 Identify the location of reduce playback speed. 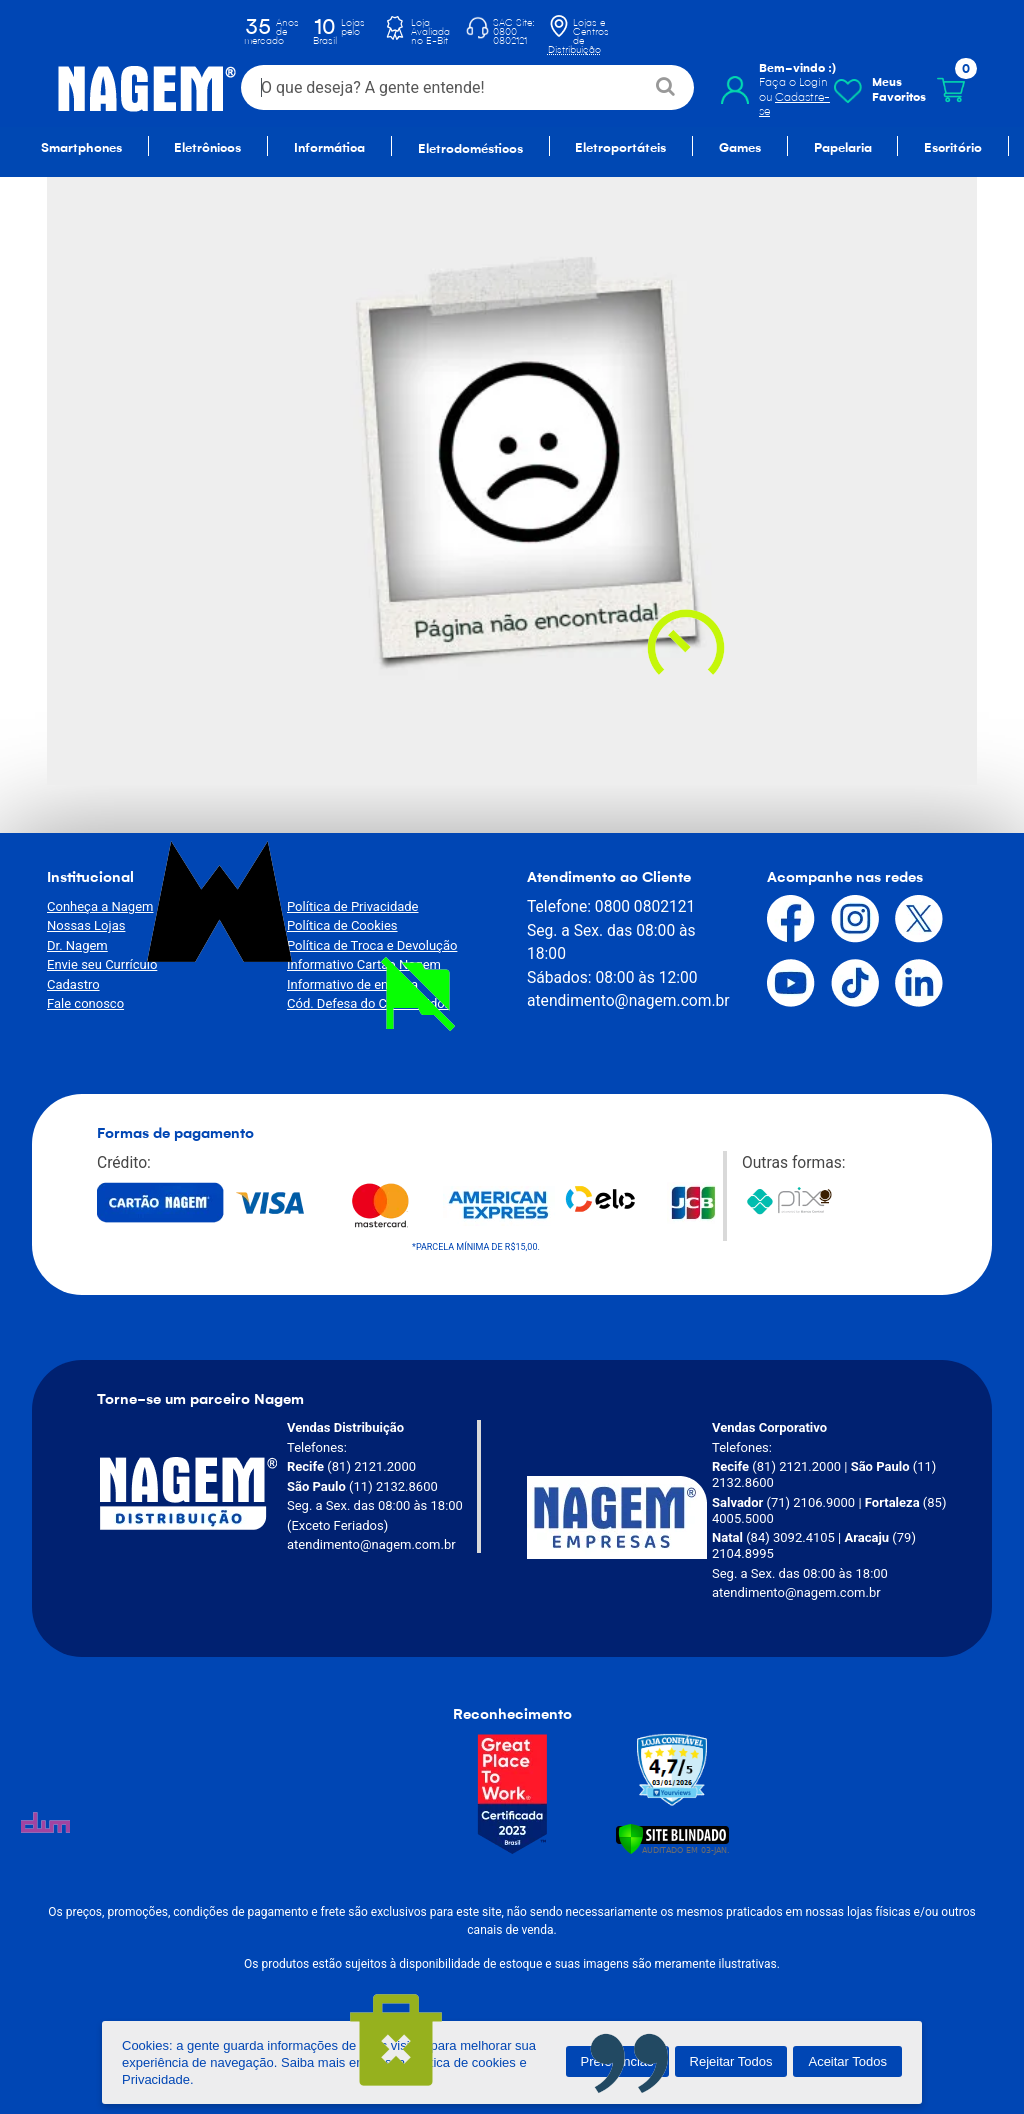
(686, 644).